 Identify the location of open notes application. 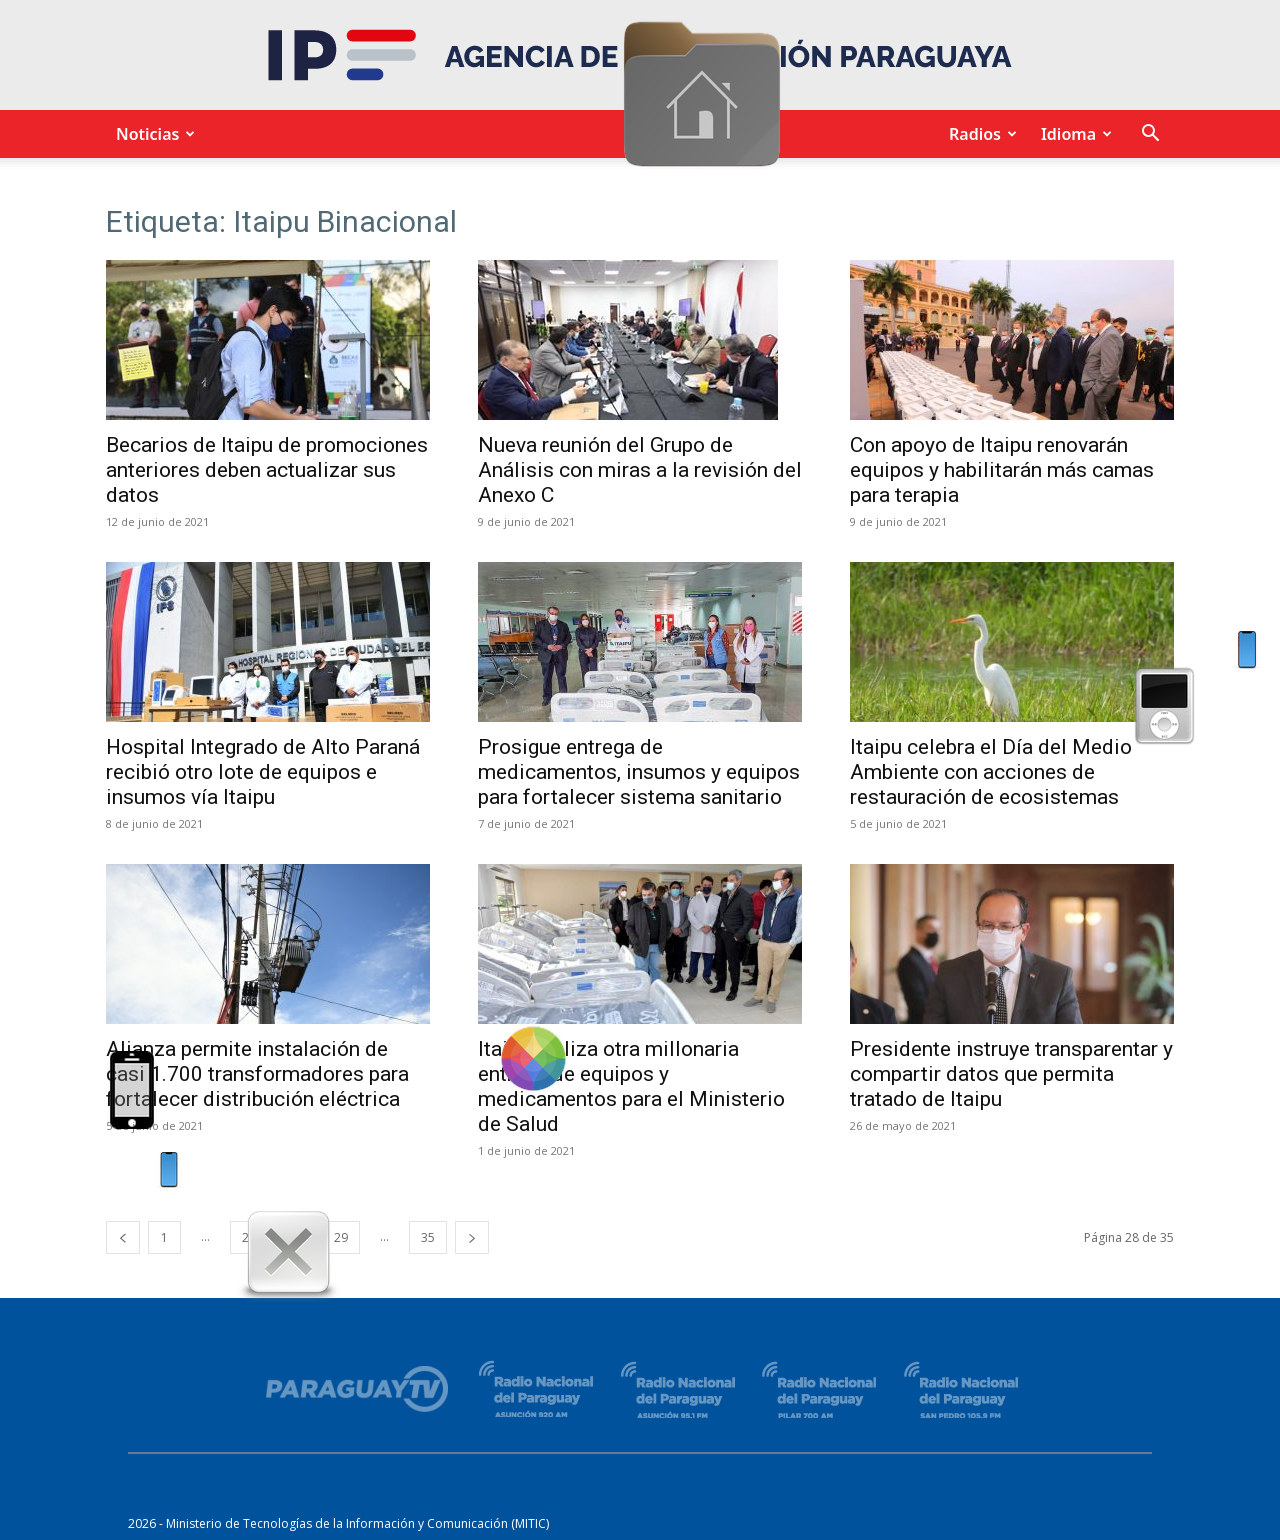
(136, 361).